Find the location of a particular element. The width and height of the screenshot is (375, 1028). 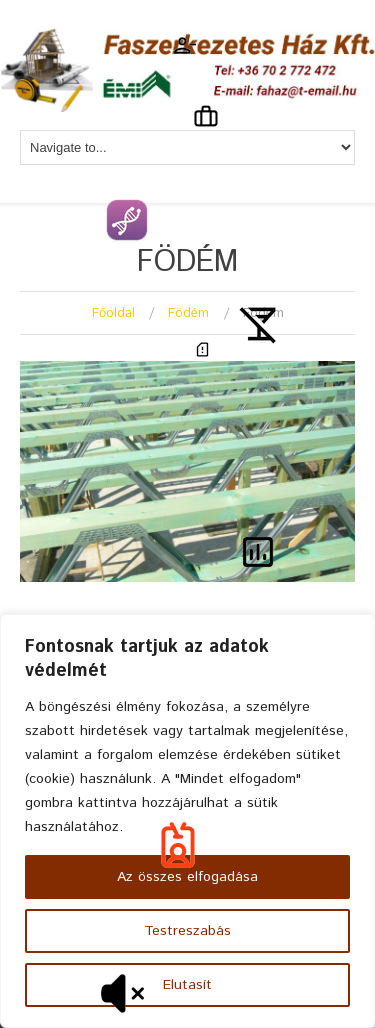

access work or business-related content is located at coordinates (206, 116).